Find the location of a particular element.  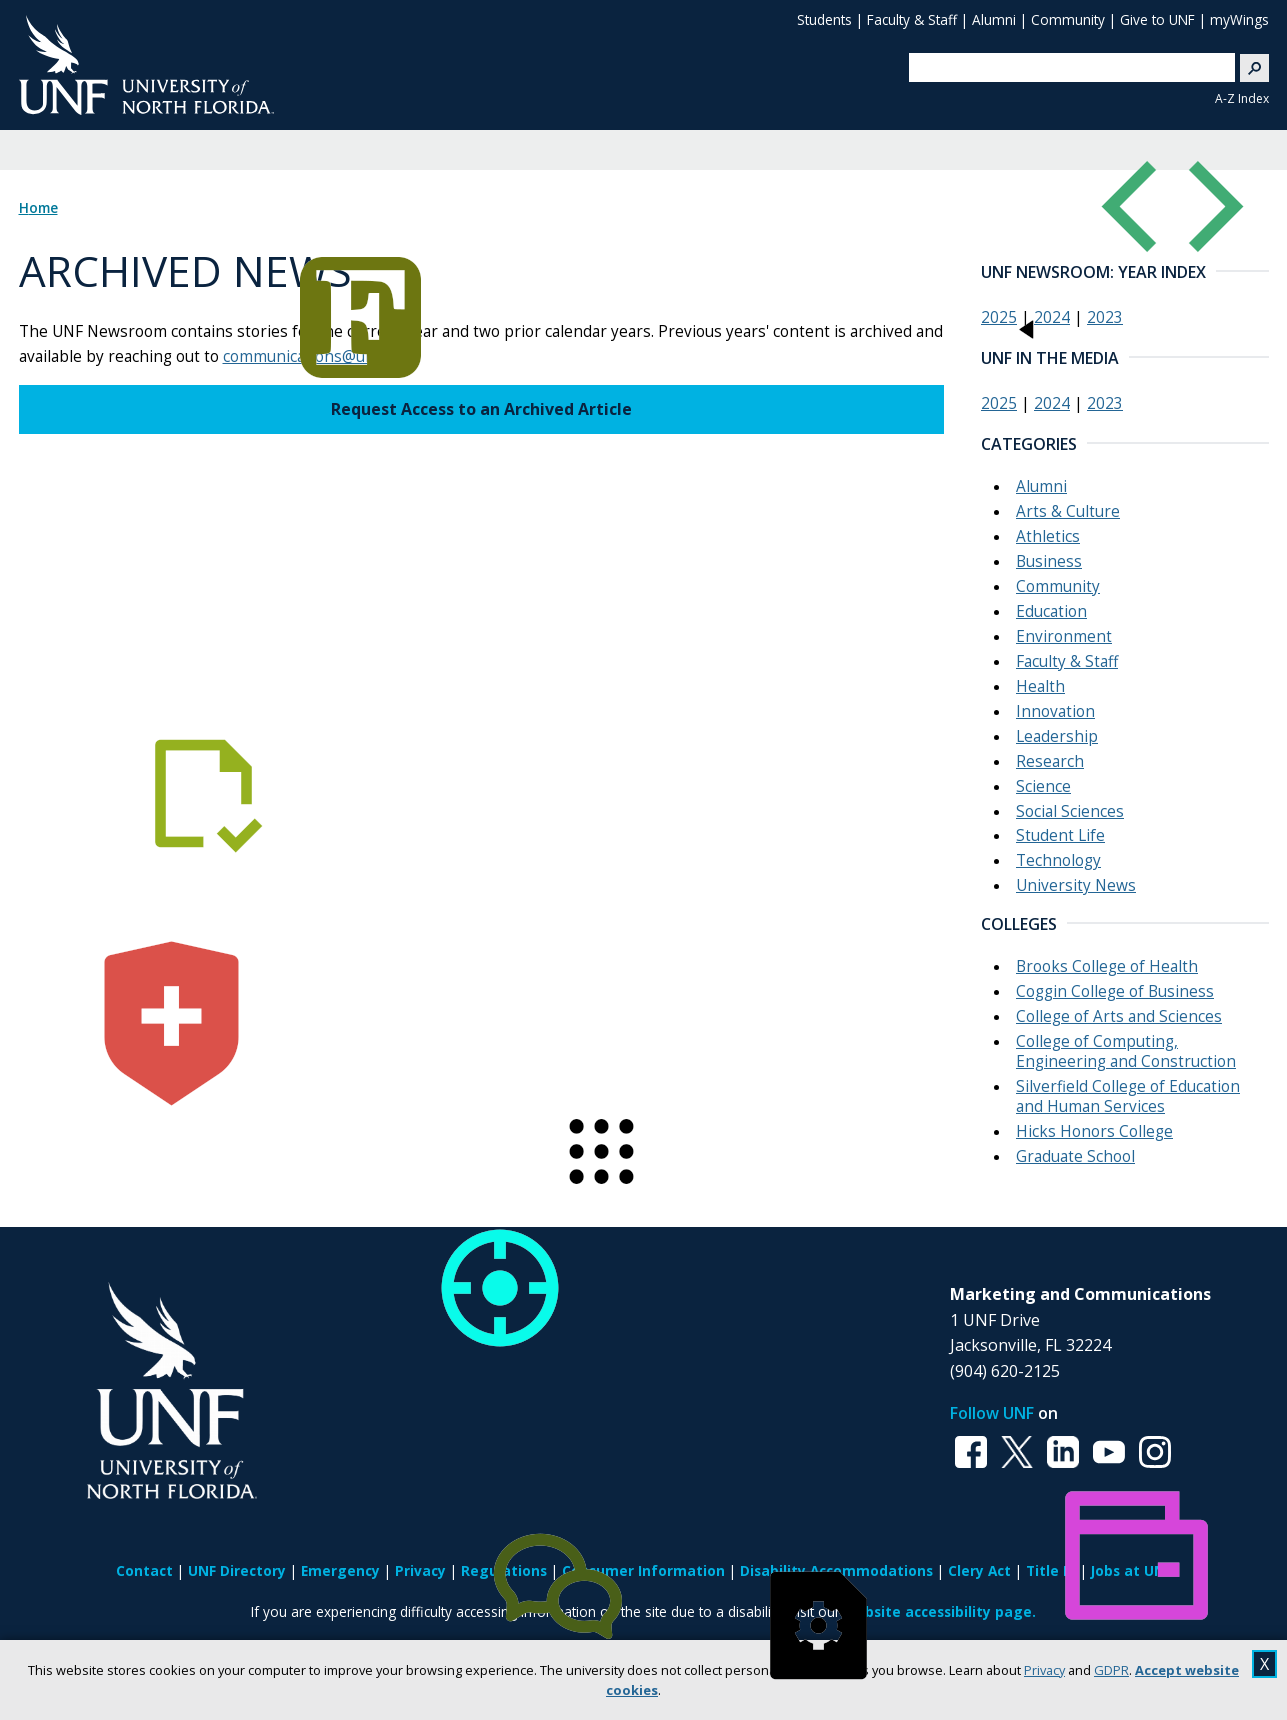

view or edit source code is located at coordinates (1172, 206).